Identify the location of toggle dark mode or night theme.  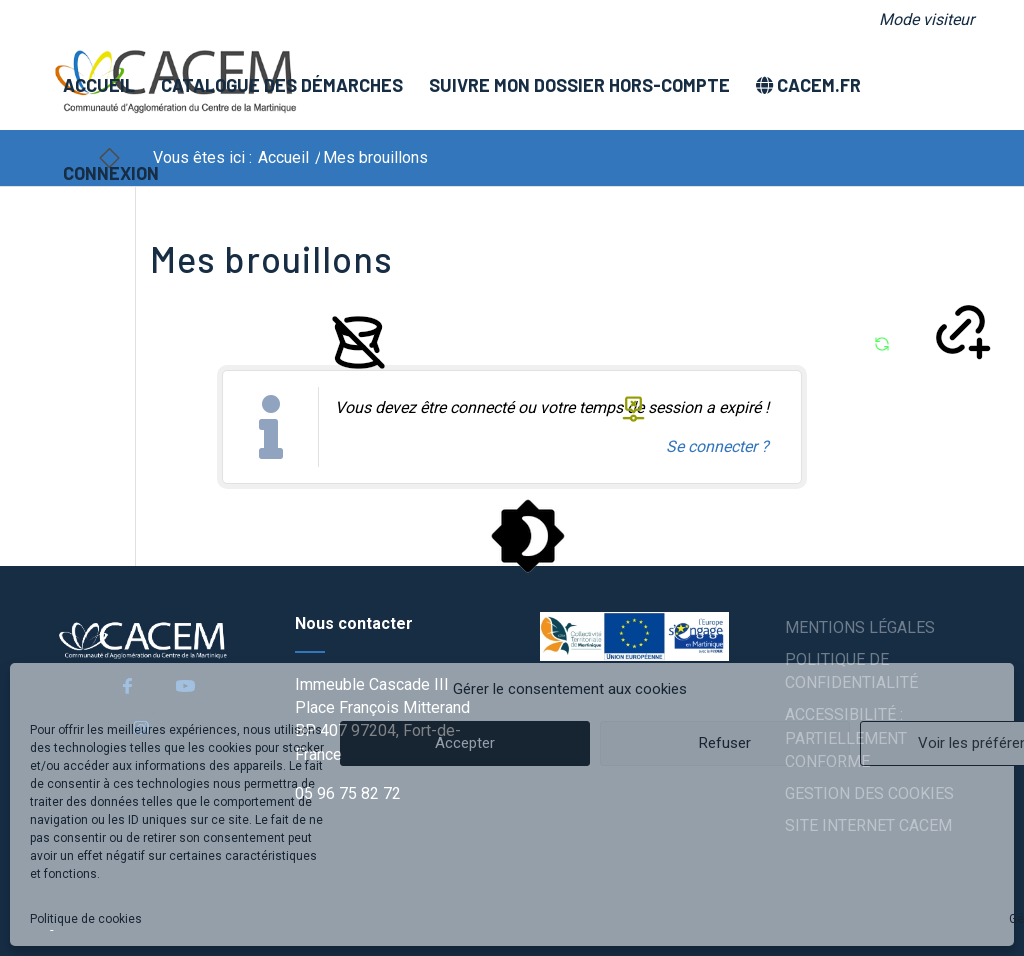
(528, 536).